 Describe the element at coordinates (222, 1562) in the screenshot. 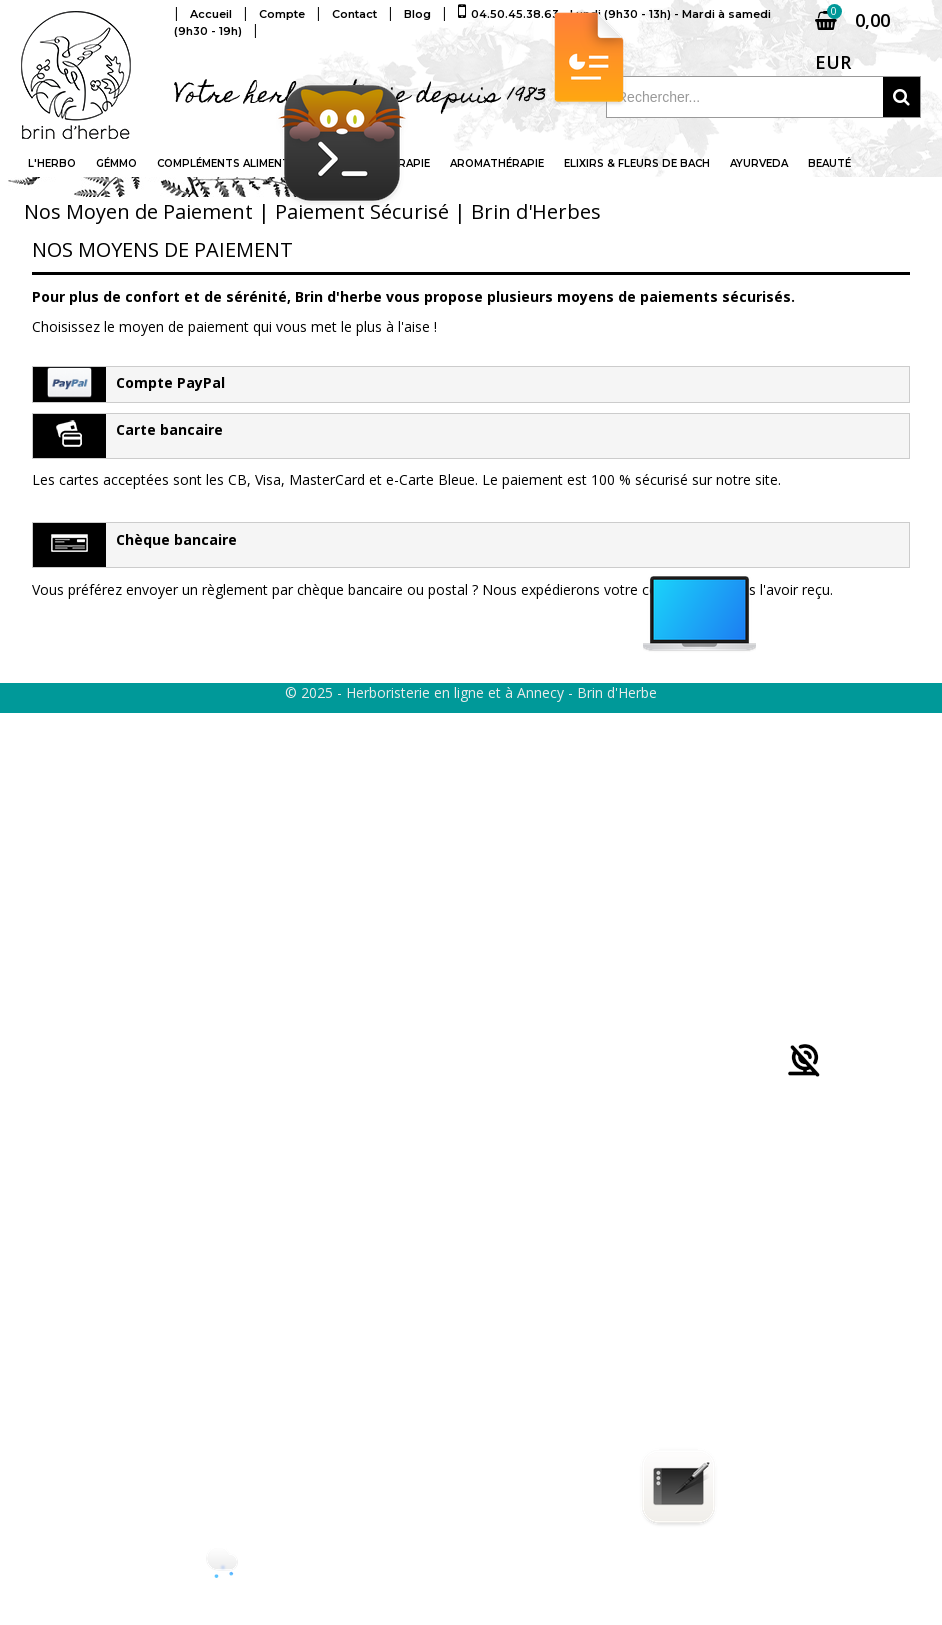

I see `indicates hail weather conditions` at that location.